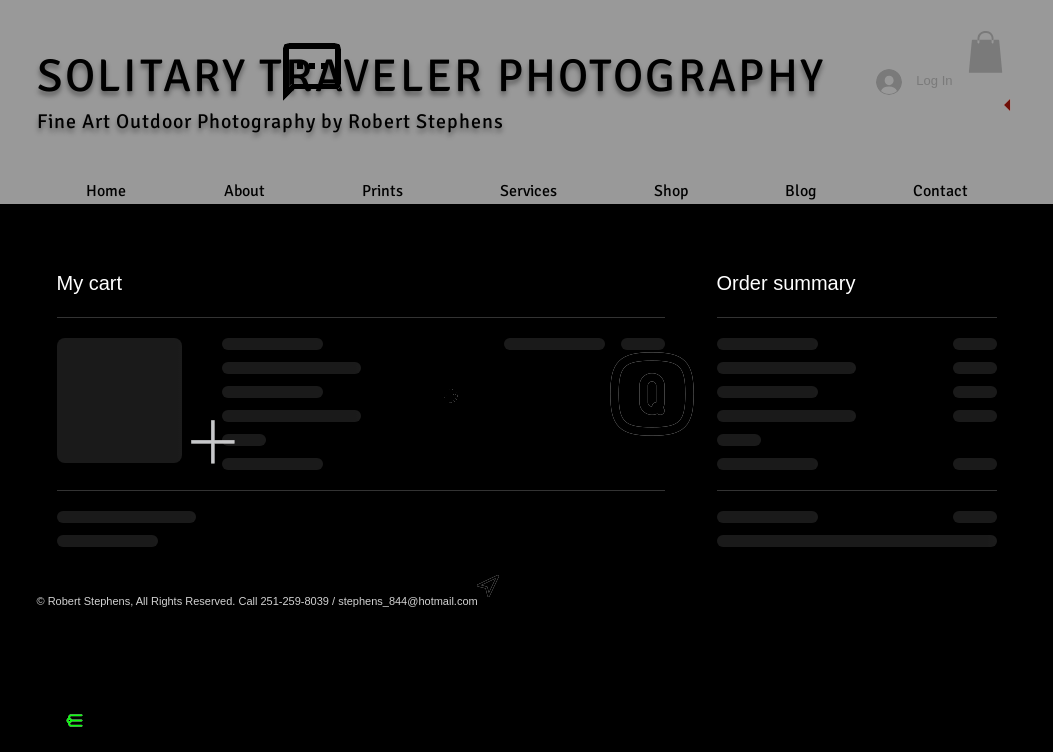 The width and height of the screenshot is (1053, 752). Describe the element at coordinates (1007, 105) in the screenshot. I see `navigate back to the previous screen` at that location.